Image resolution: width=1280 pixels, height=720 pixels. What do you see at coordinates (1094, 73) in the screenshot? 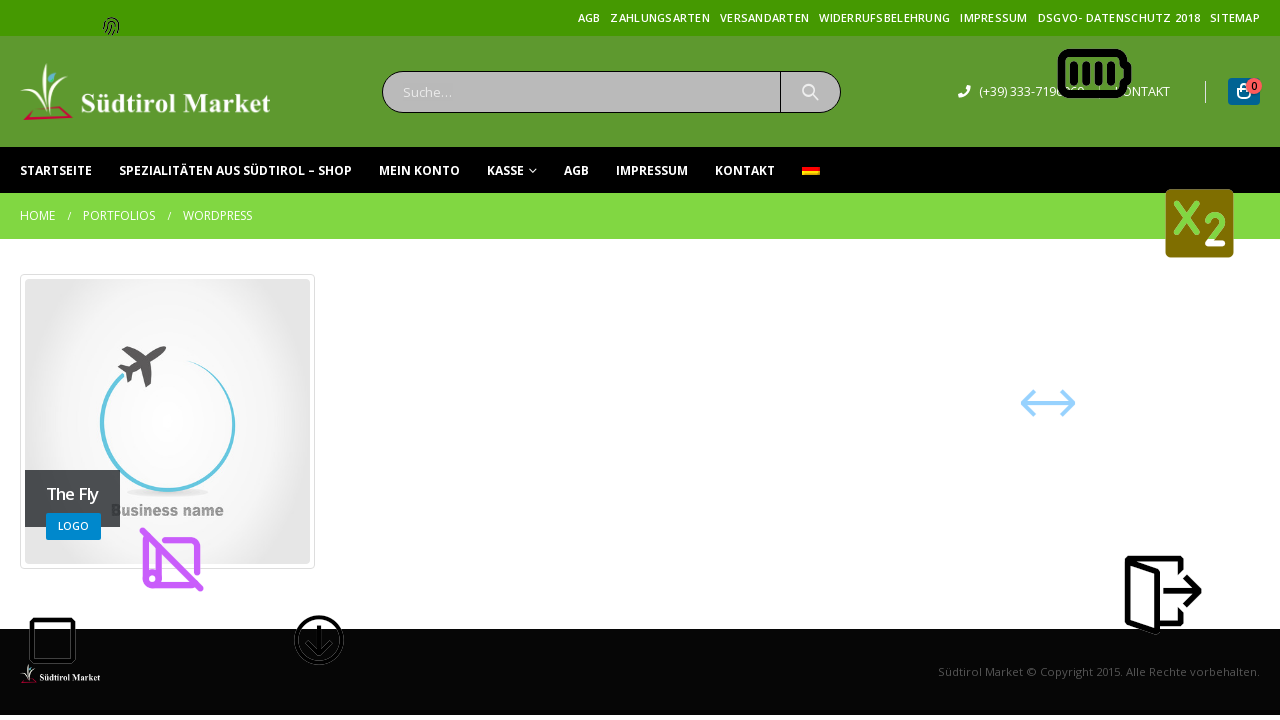
I see `indicates full or nearly full battery level` at bounding box center [1094, 73].